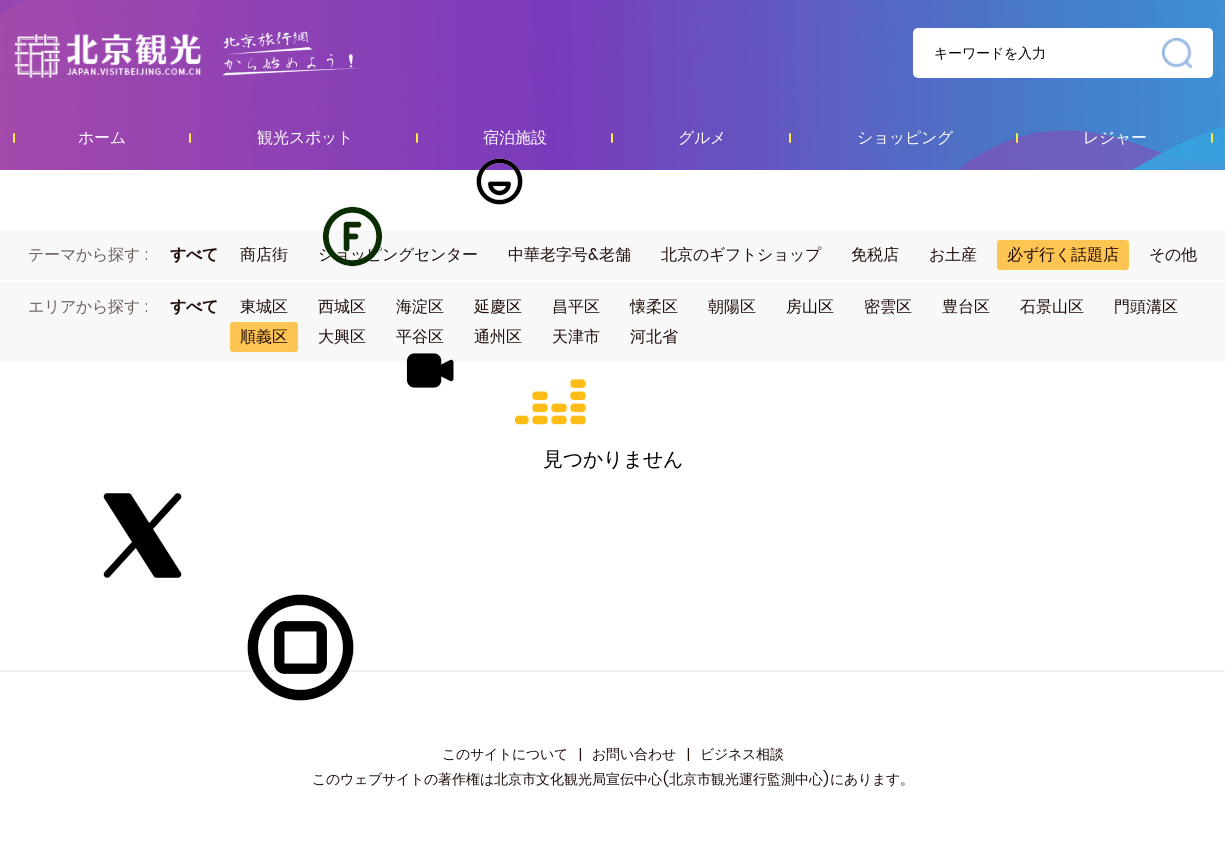 Image resolution: width=1225 pixels, height=862 pixels. Describe the element at coordinates (549, 403) in the screenshot. I see `open Deezer music streaming app` at that location.